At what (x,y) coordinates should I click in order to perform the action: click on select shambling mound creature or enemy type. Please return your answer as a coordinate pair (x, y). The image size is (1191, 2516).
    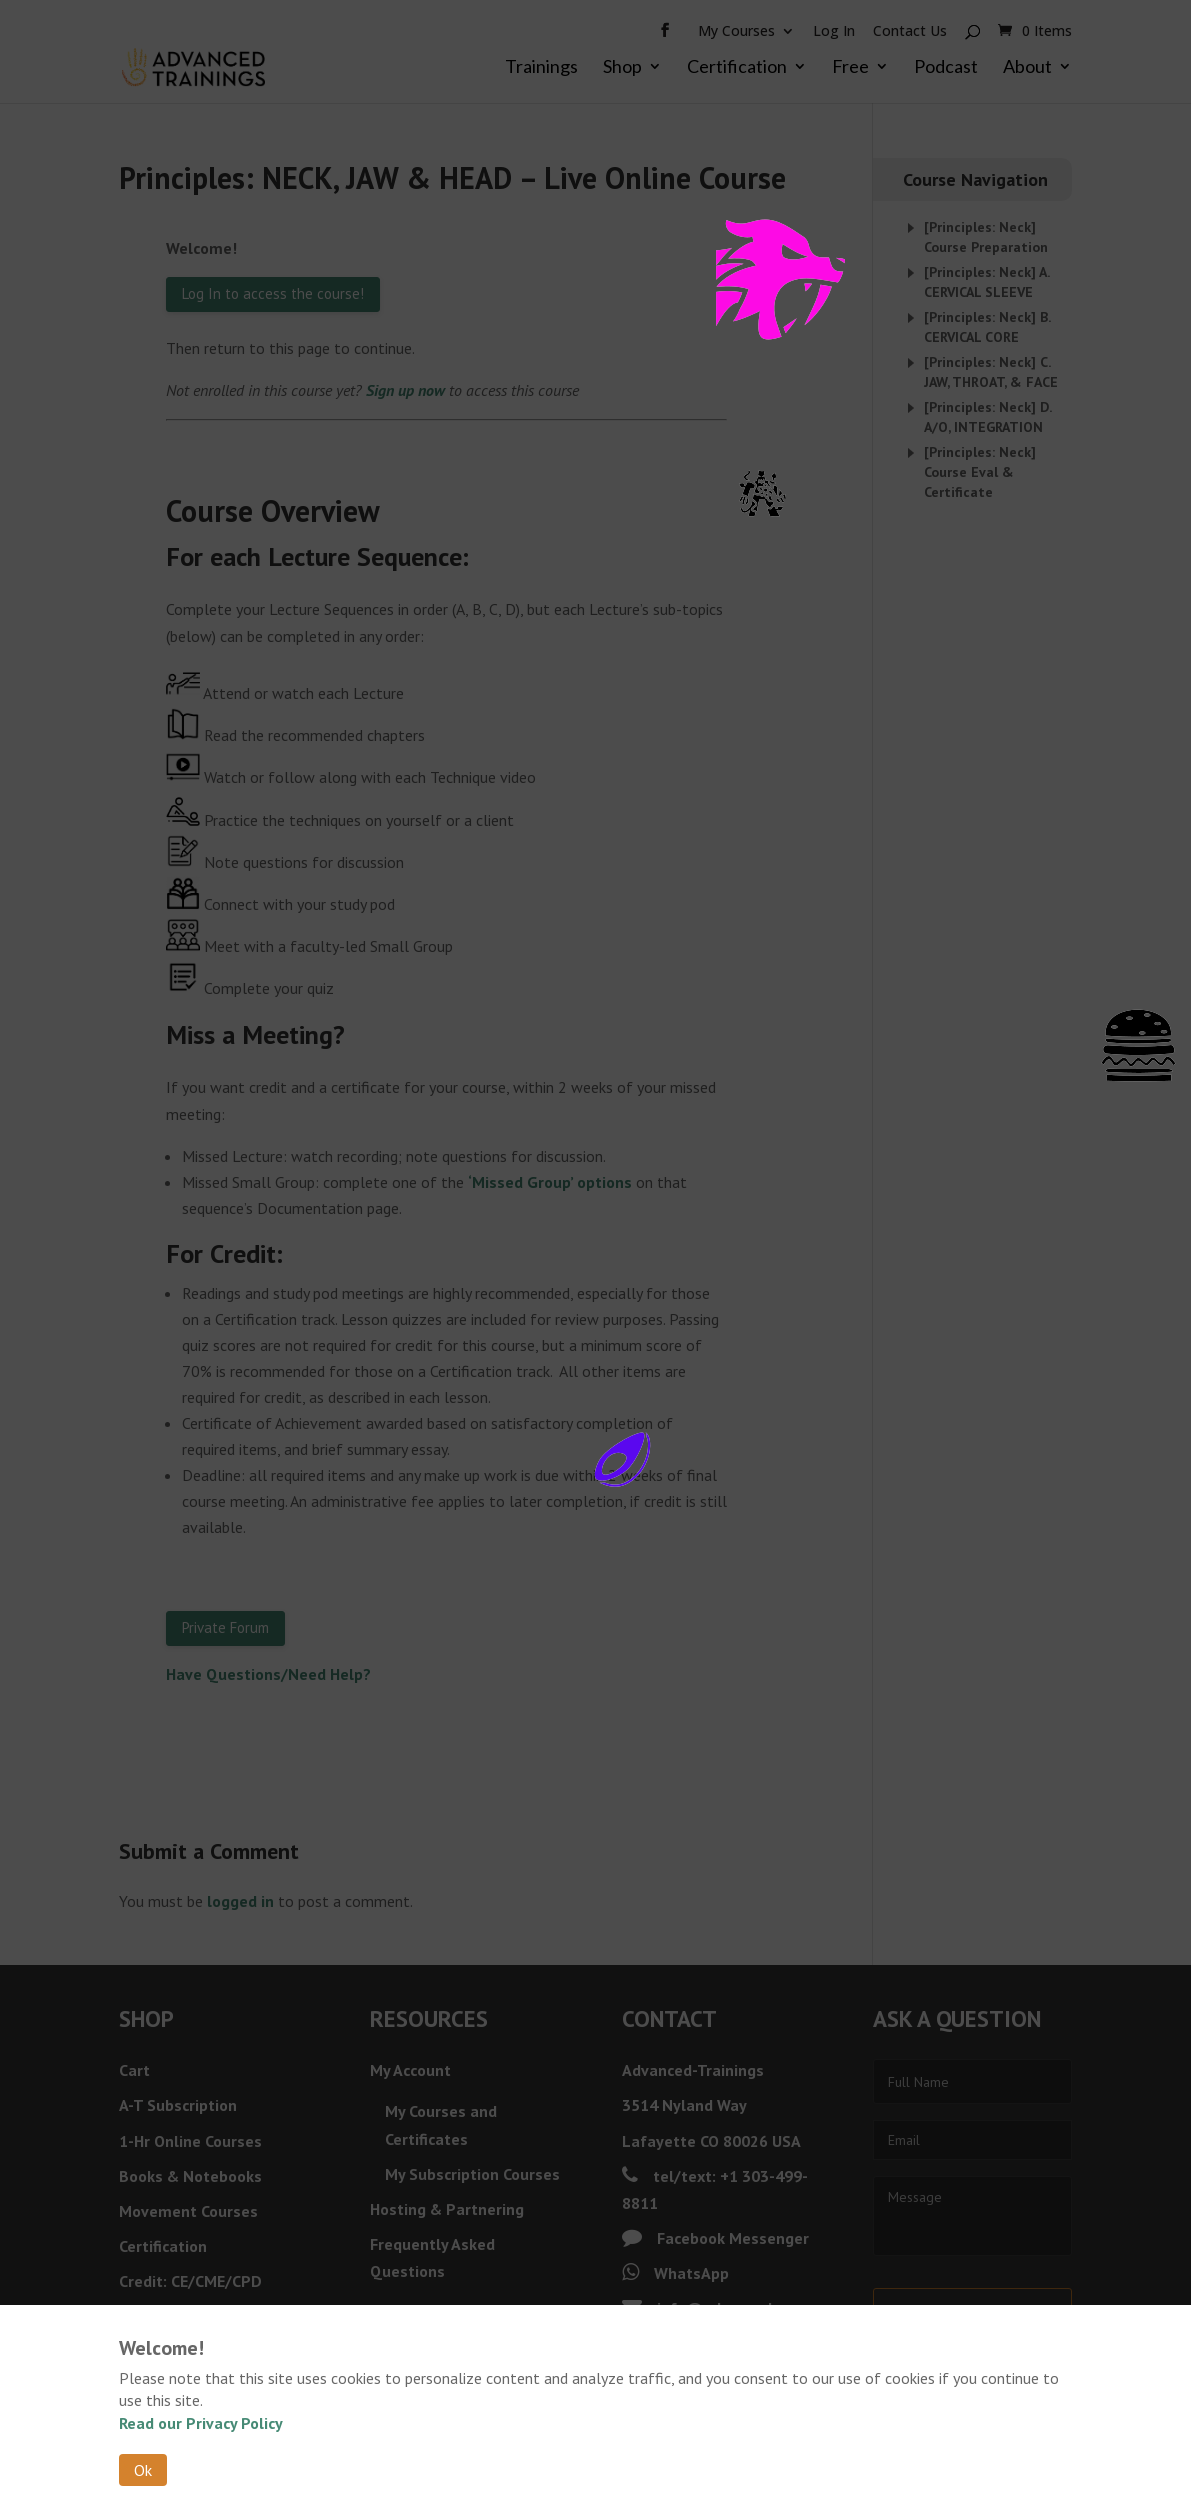
    Looking at the image, I should click on (762, 493).